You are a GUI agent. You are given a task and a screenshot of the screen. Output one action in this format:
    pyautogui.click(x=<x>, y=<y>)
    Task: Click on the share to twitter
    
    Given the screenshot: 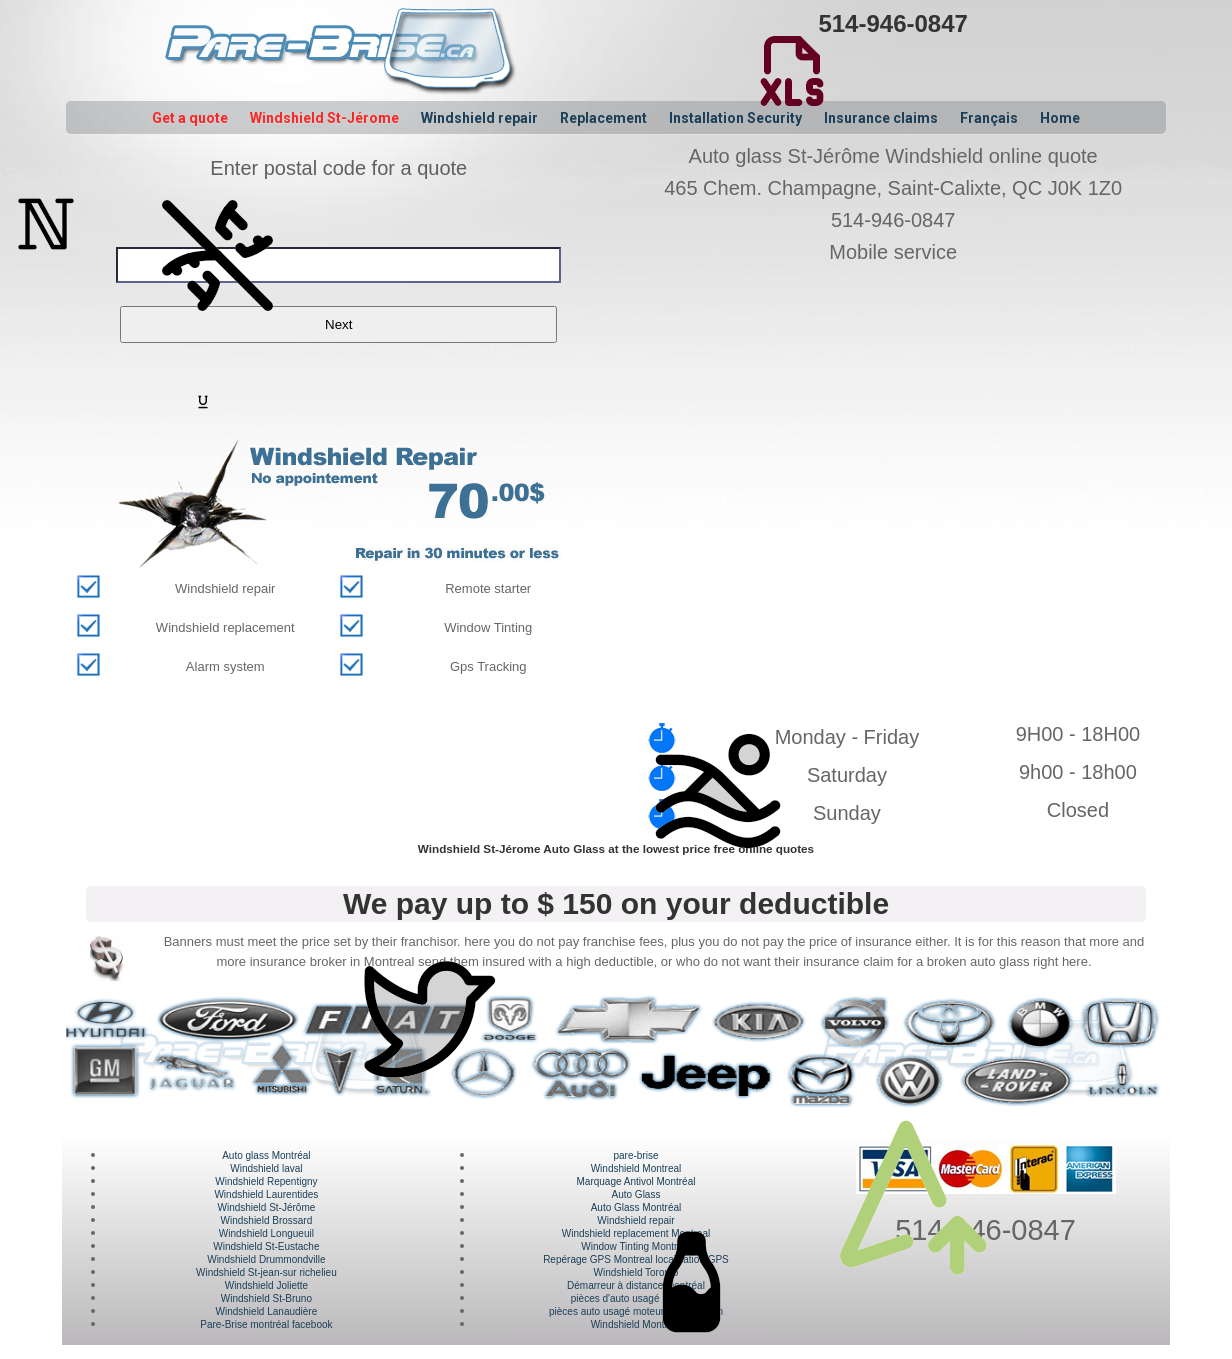 What is the action you would take?
    pyautogui.click(x=422, y=1014)
    